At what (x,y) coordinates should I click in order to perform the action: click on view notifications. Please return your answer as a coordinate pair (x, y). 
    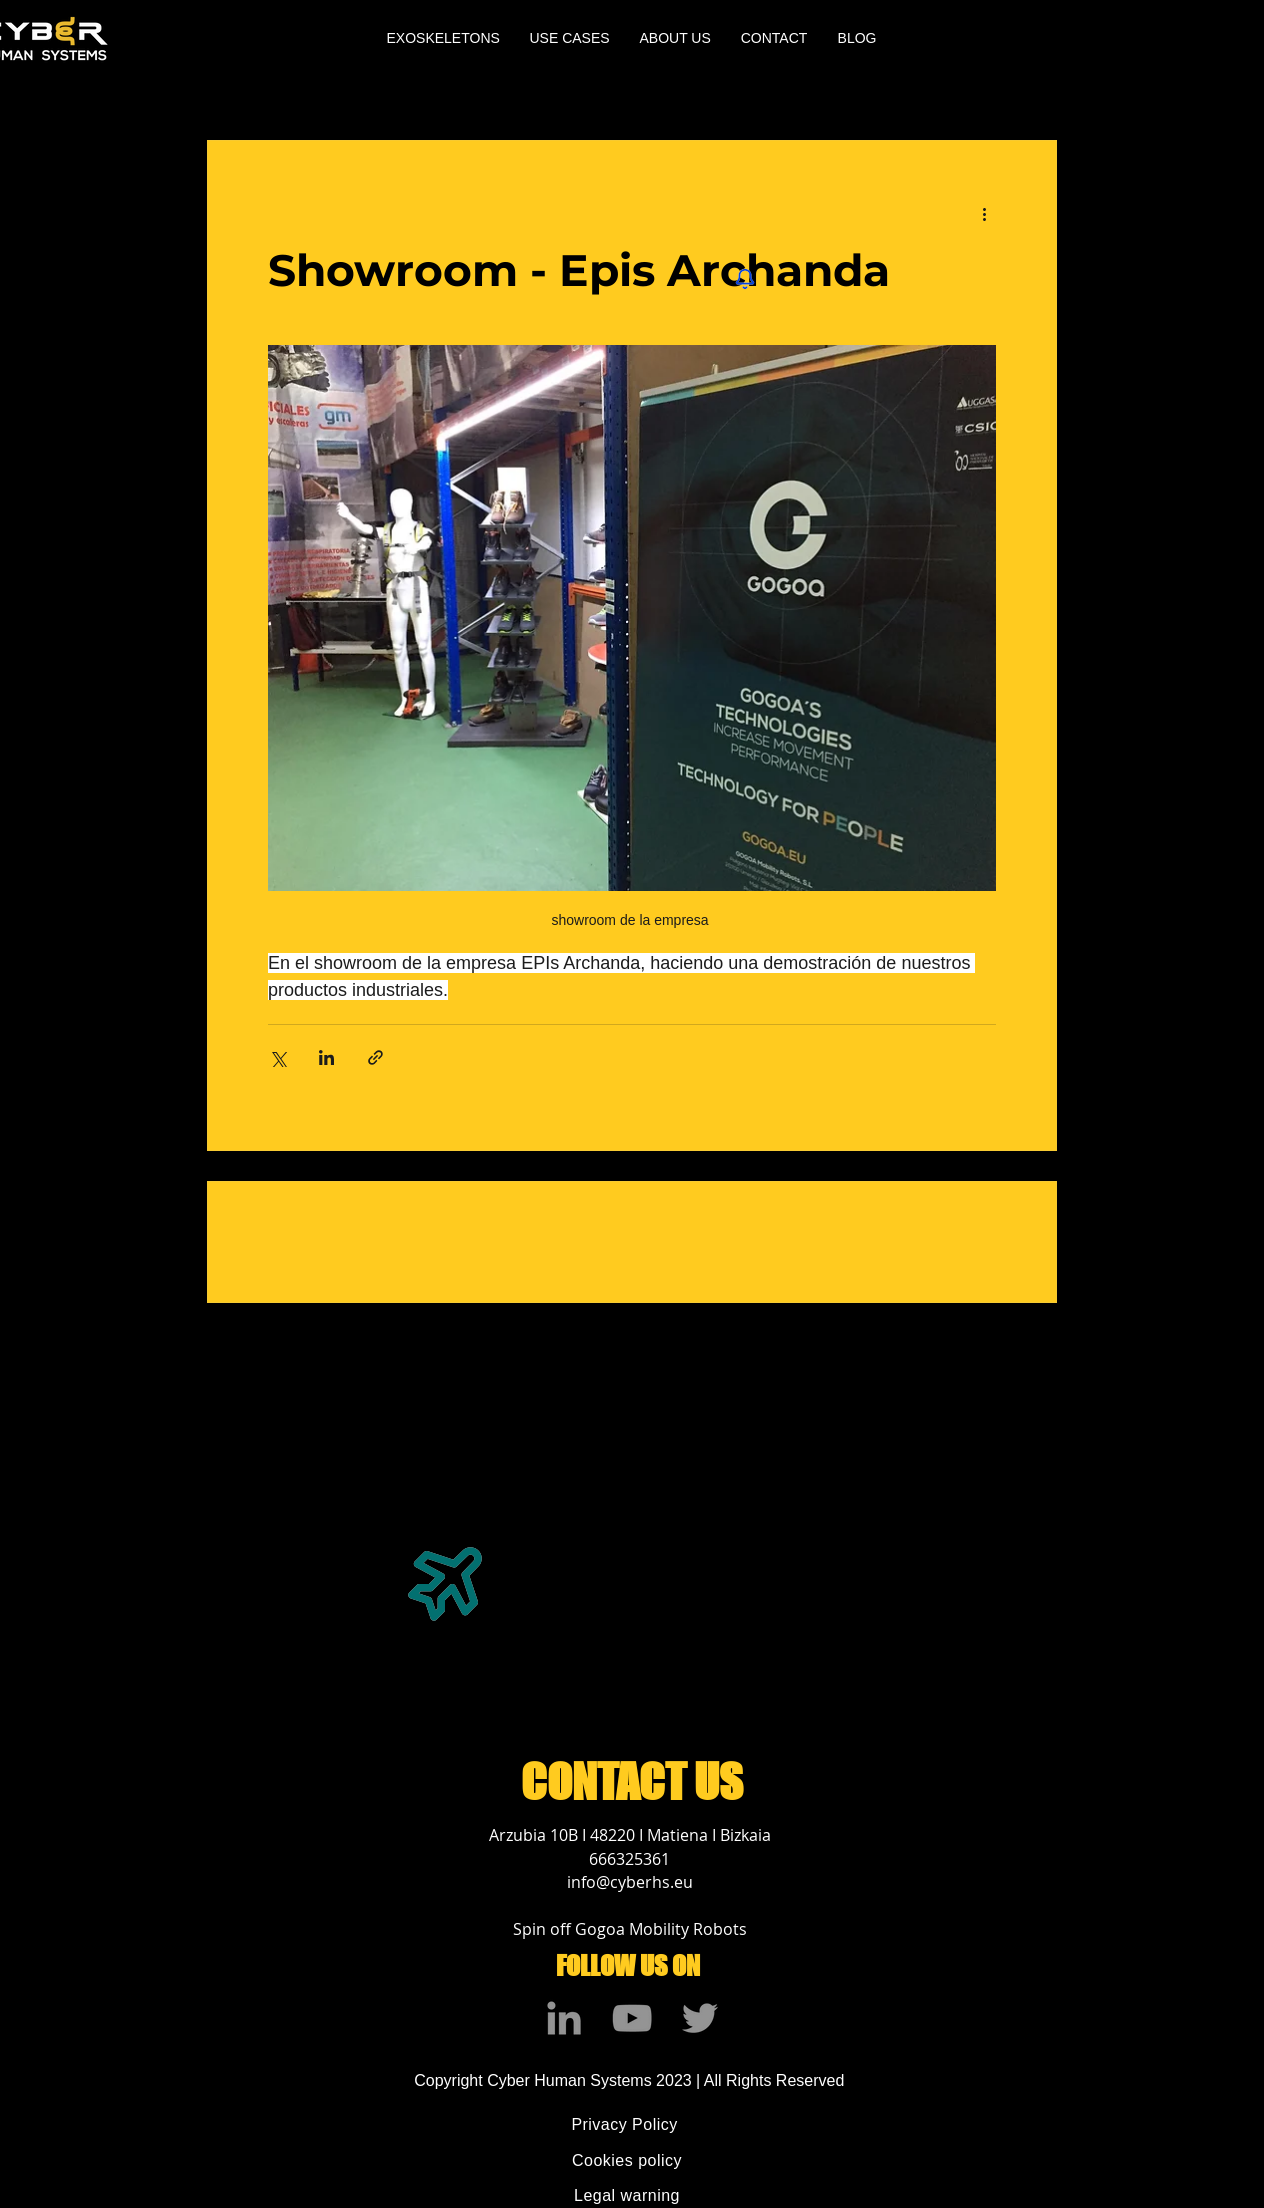
    Looking at the image, I should click on (745, 279).